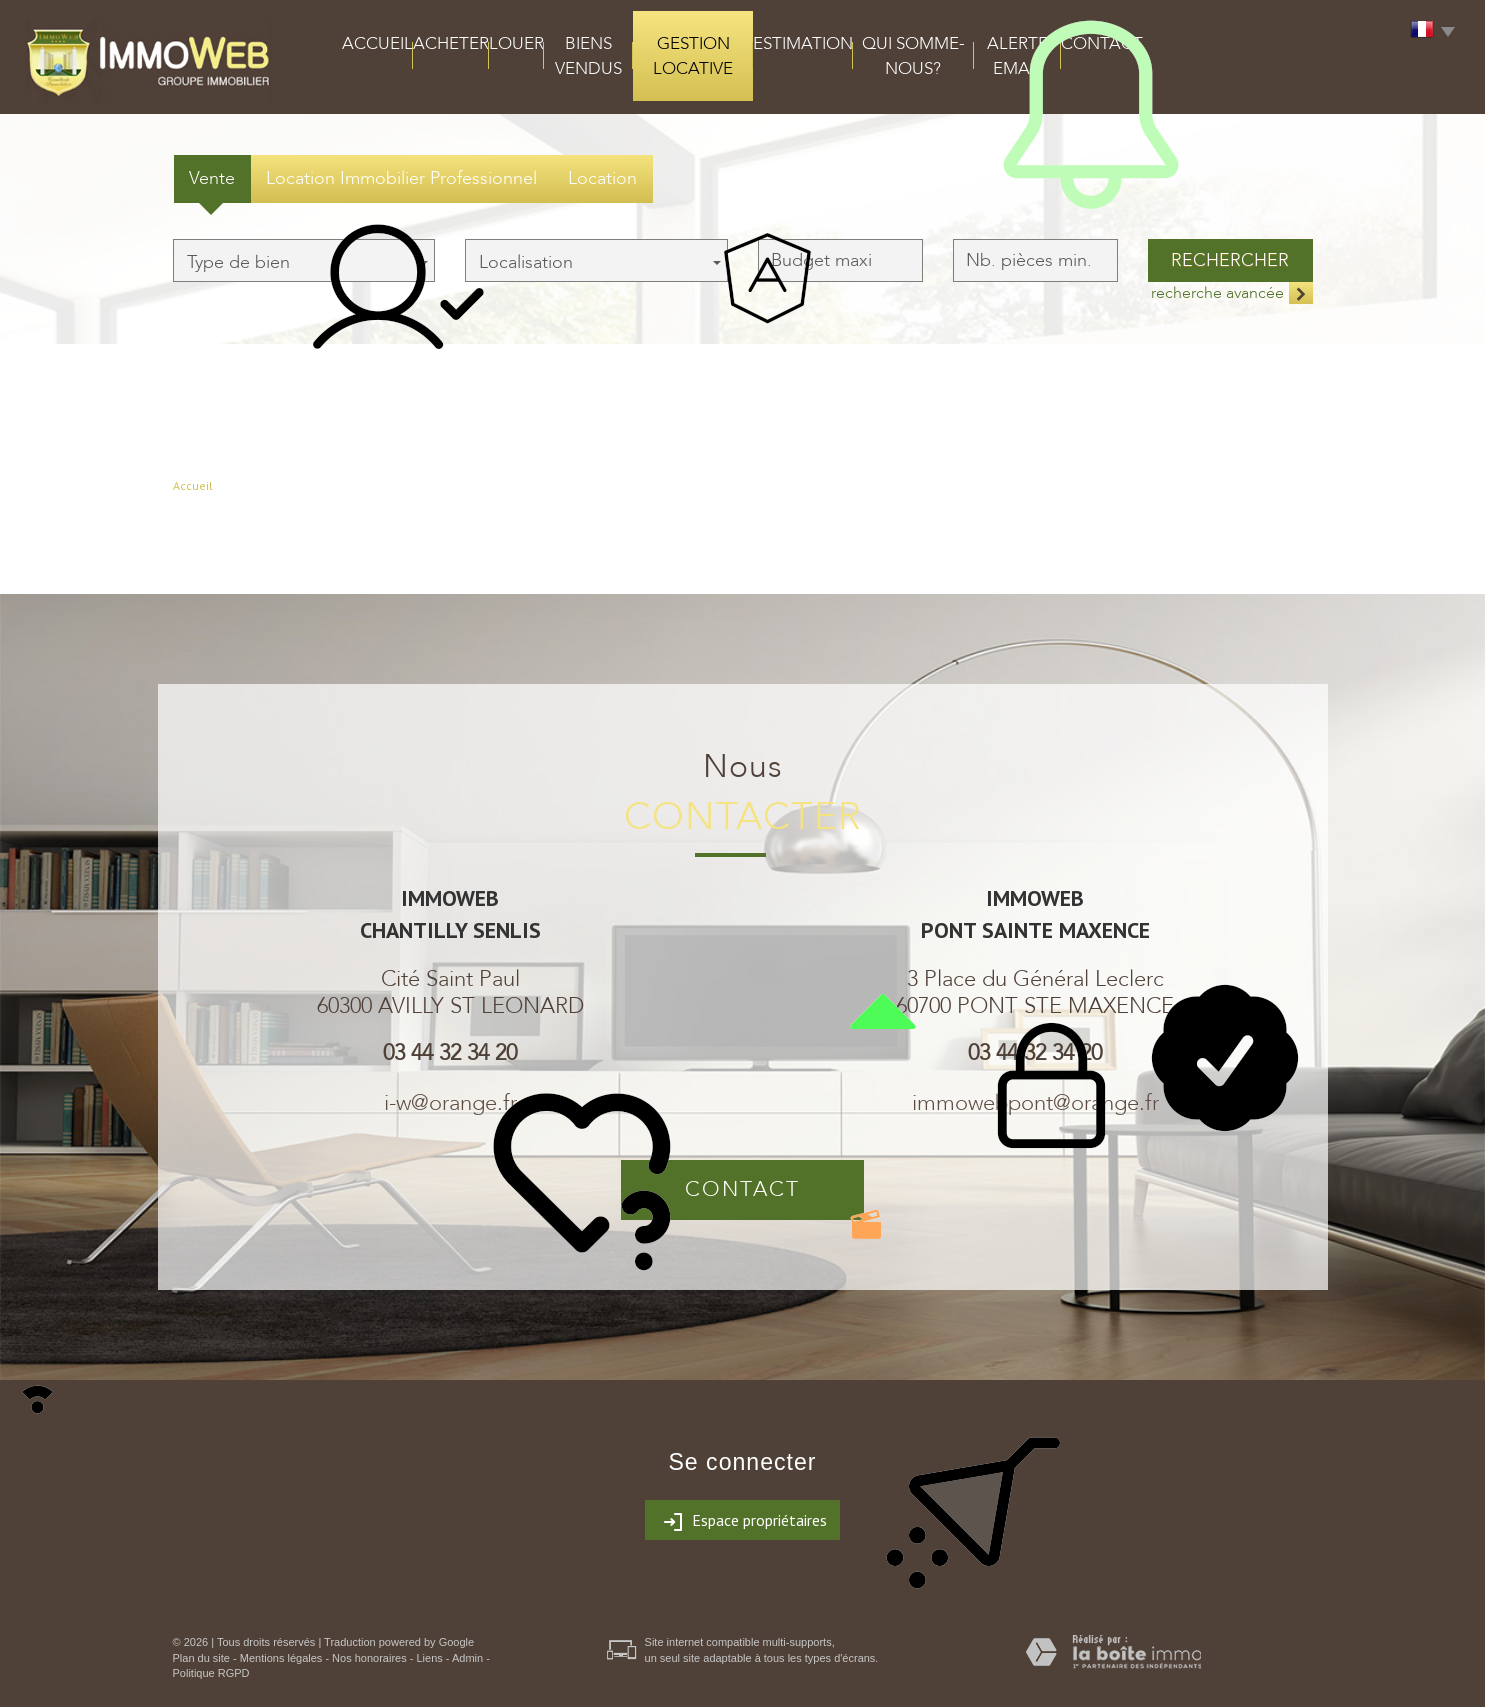 This screenshot has height=1707, width=1485. Describe the element at coordinates (1225, 1058) in the screenshot. I see `verified account or profile status` at that location.